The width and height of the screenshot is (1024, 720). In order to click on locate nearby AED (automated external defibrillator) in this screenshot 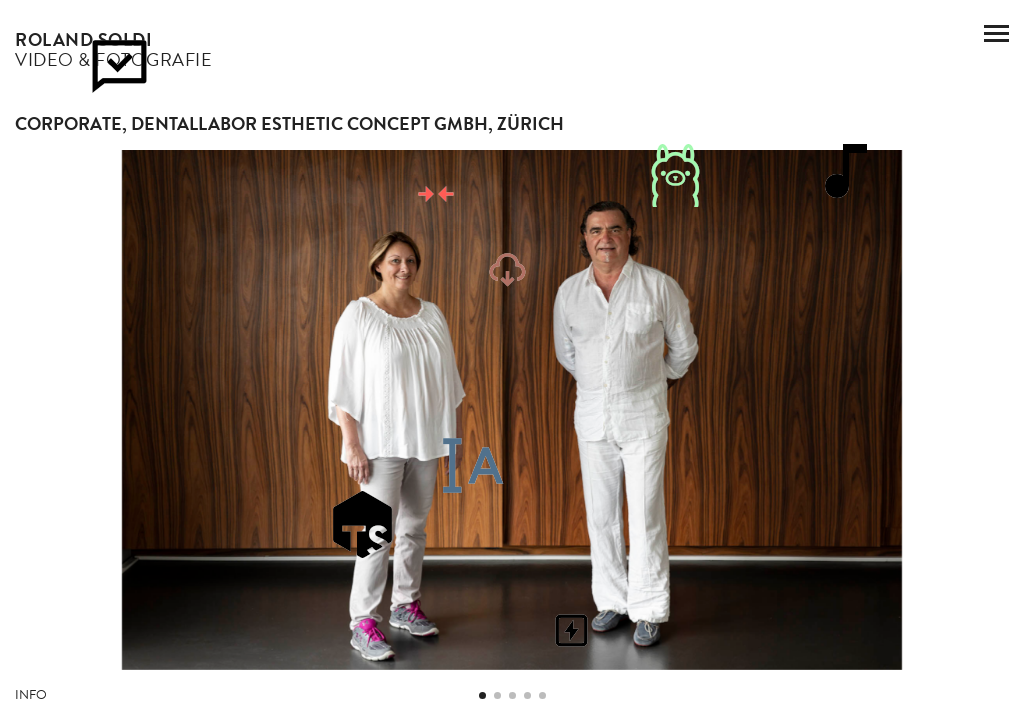, I will do `click(571, 630)`.